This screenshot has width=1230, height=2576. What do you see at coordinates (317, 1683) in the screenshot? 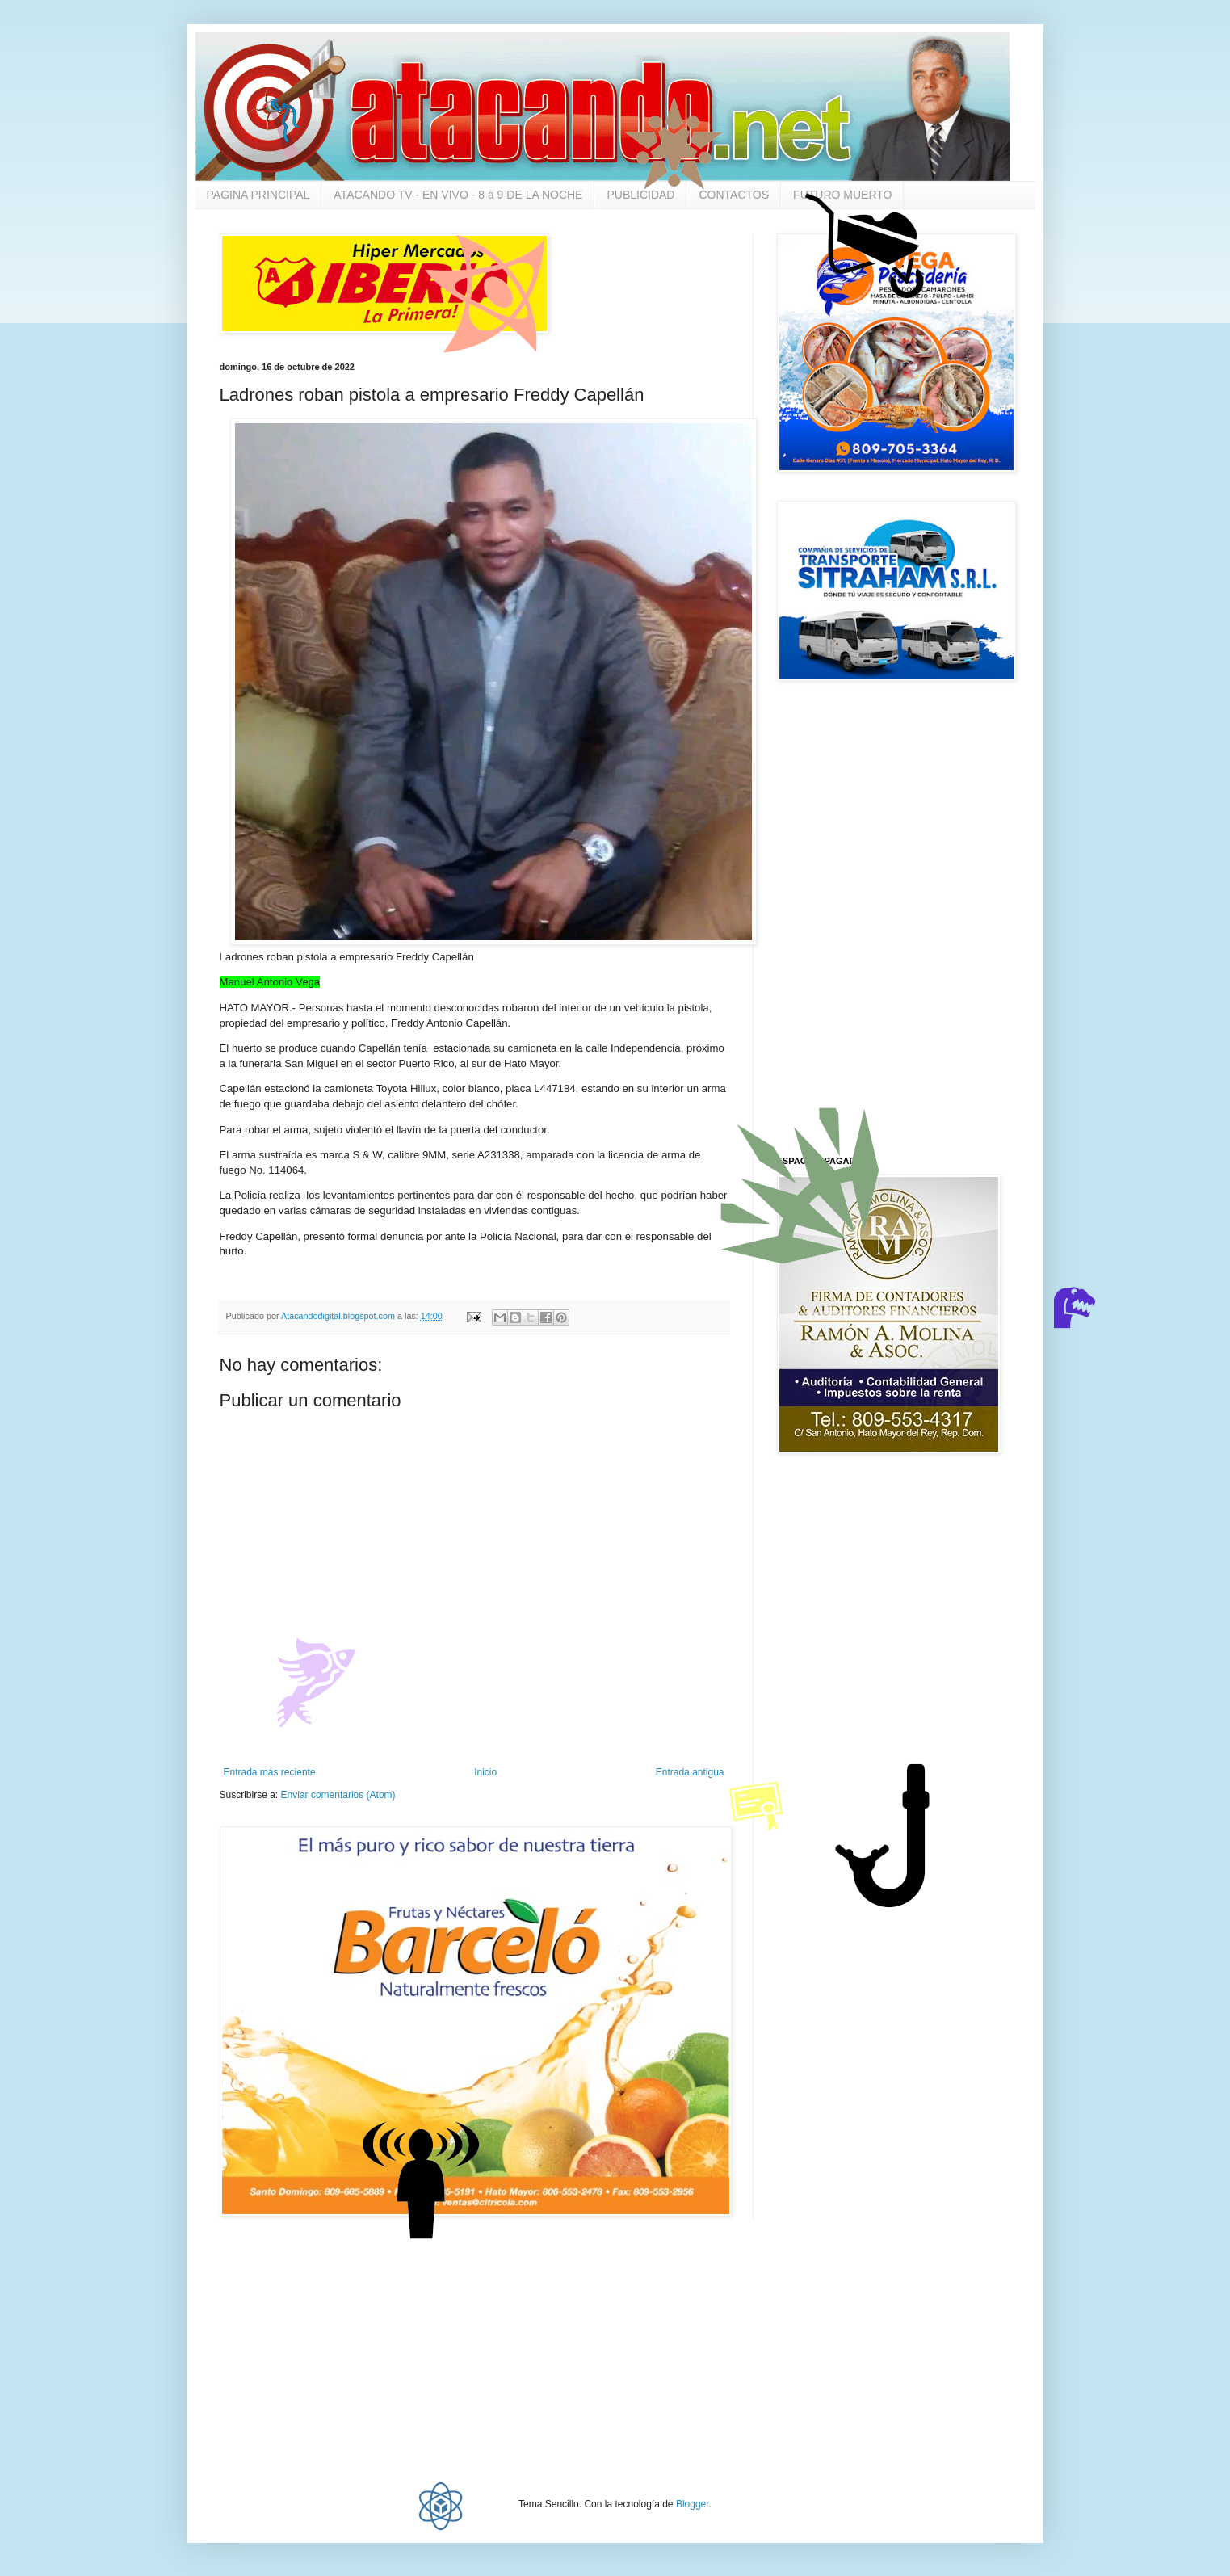
I see `flying trout creature in a fantasy game` at bounding box center [317, 1683].